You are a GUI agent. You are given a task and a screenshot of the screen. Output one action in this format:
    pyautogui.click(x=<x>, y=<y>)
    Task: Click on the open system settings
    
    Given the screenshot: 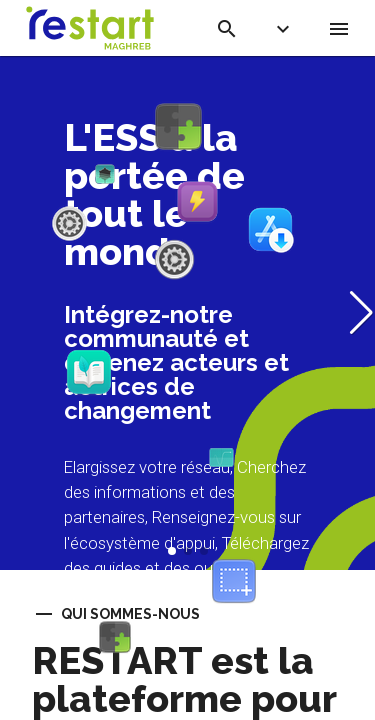 What is the action you would take?
    pyautogui.click(x=174, y=259)
    